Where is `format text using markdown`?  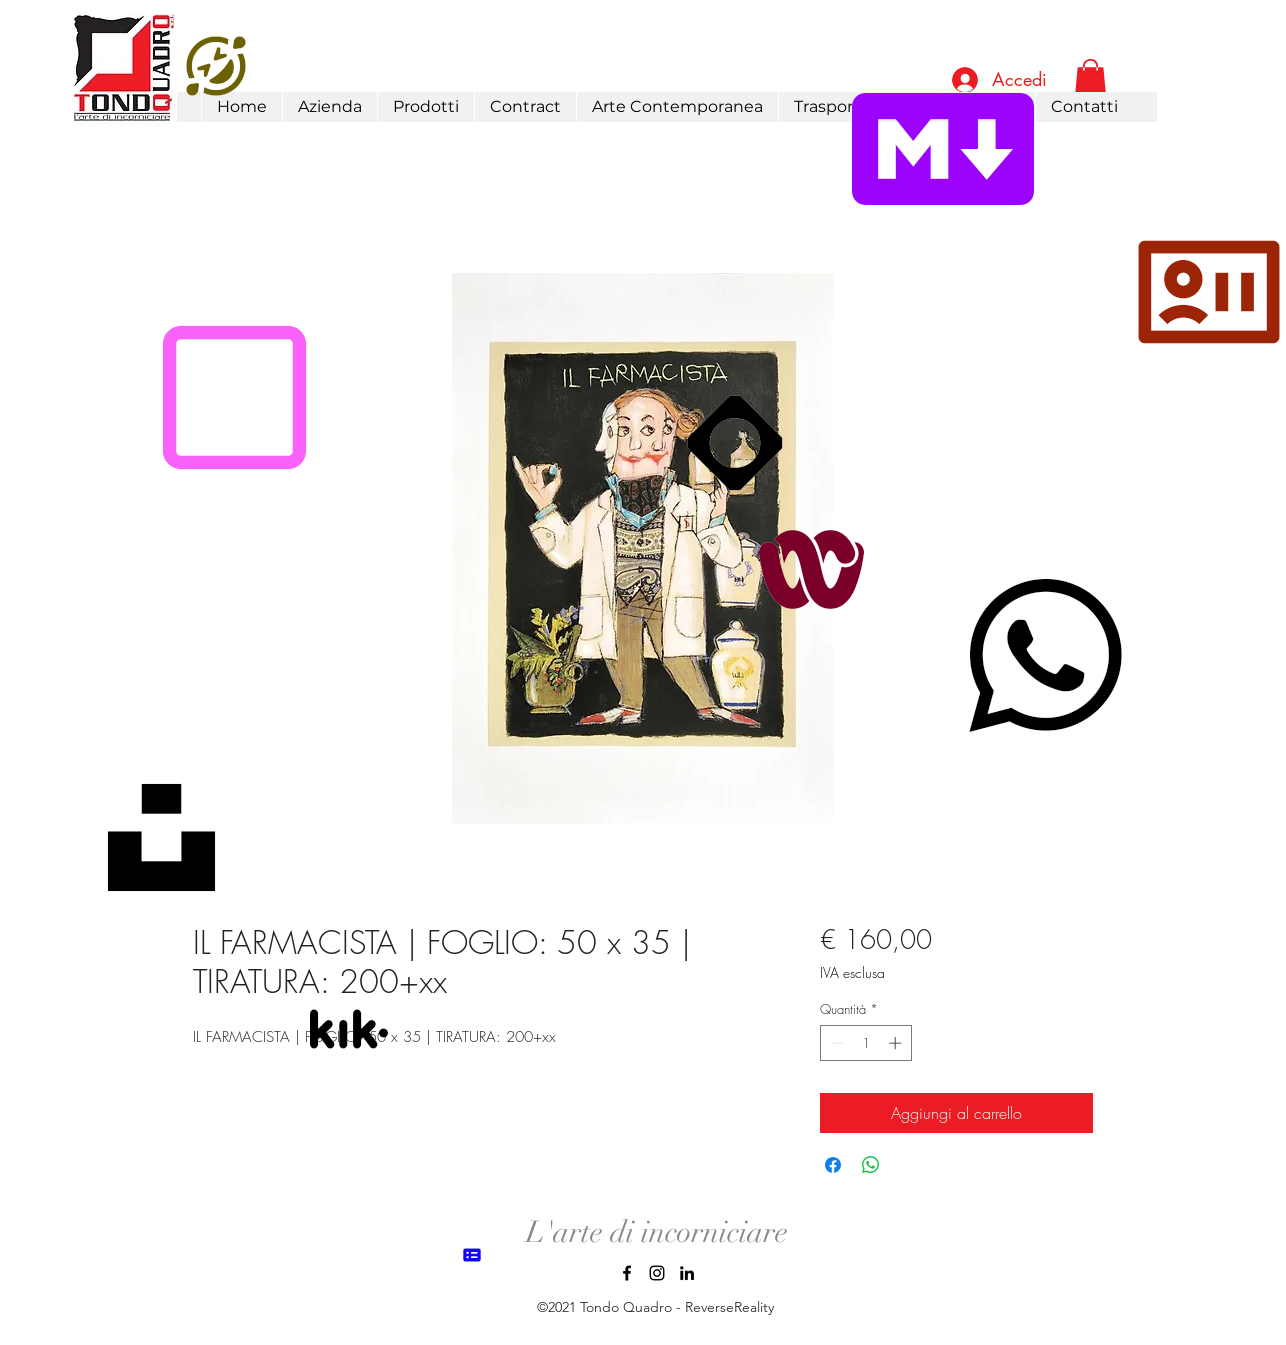
format text using markdown is located at coordinates (943, 149).